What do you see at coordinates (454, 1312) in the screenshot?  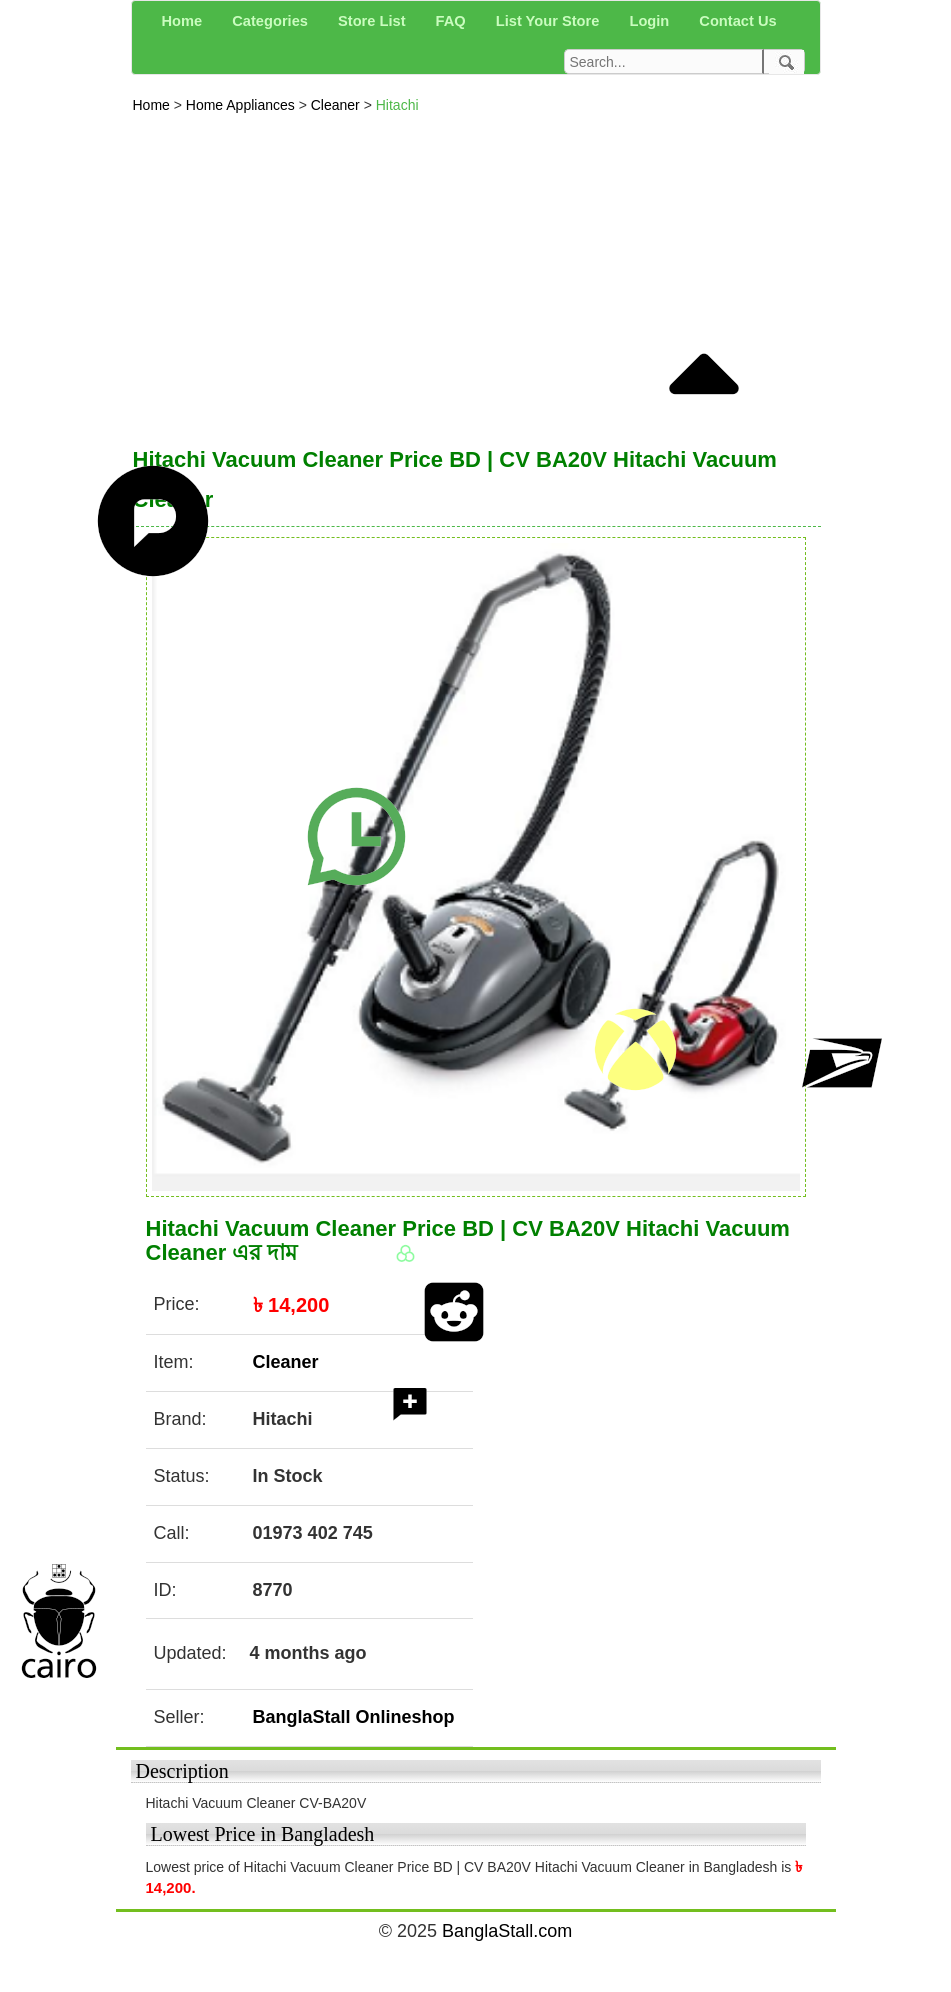 I see `open Reddit app` at bounding box center [454, 1312].